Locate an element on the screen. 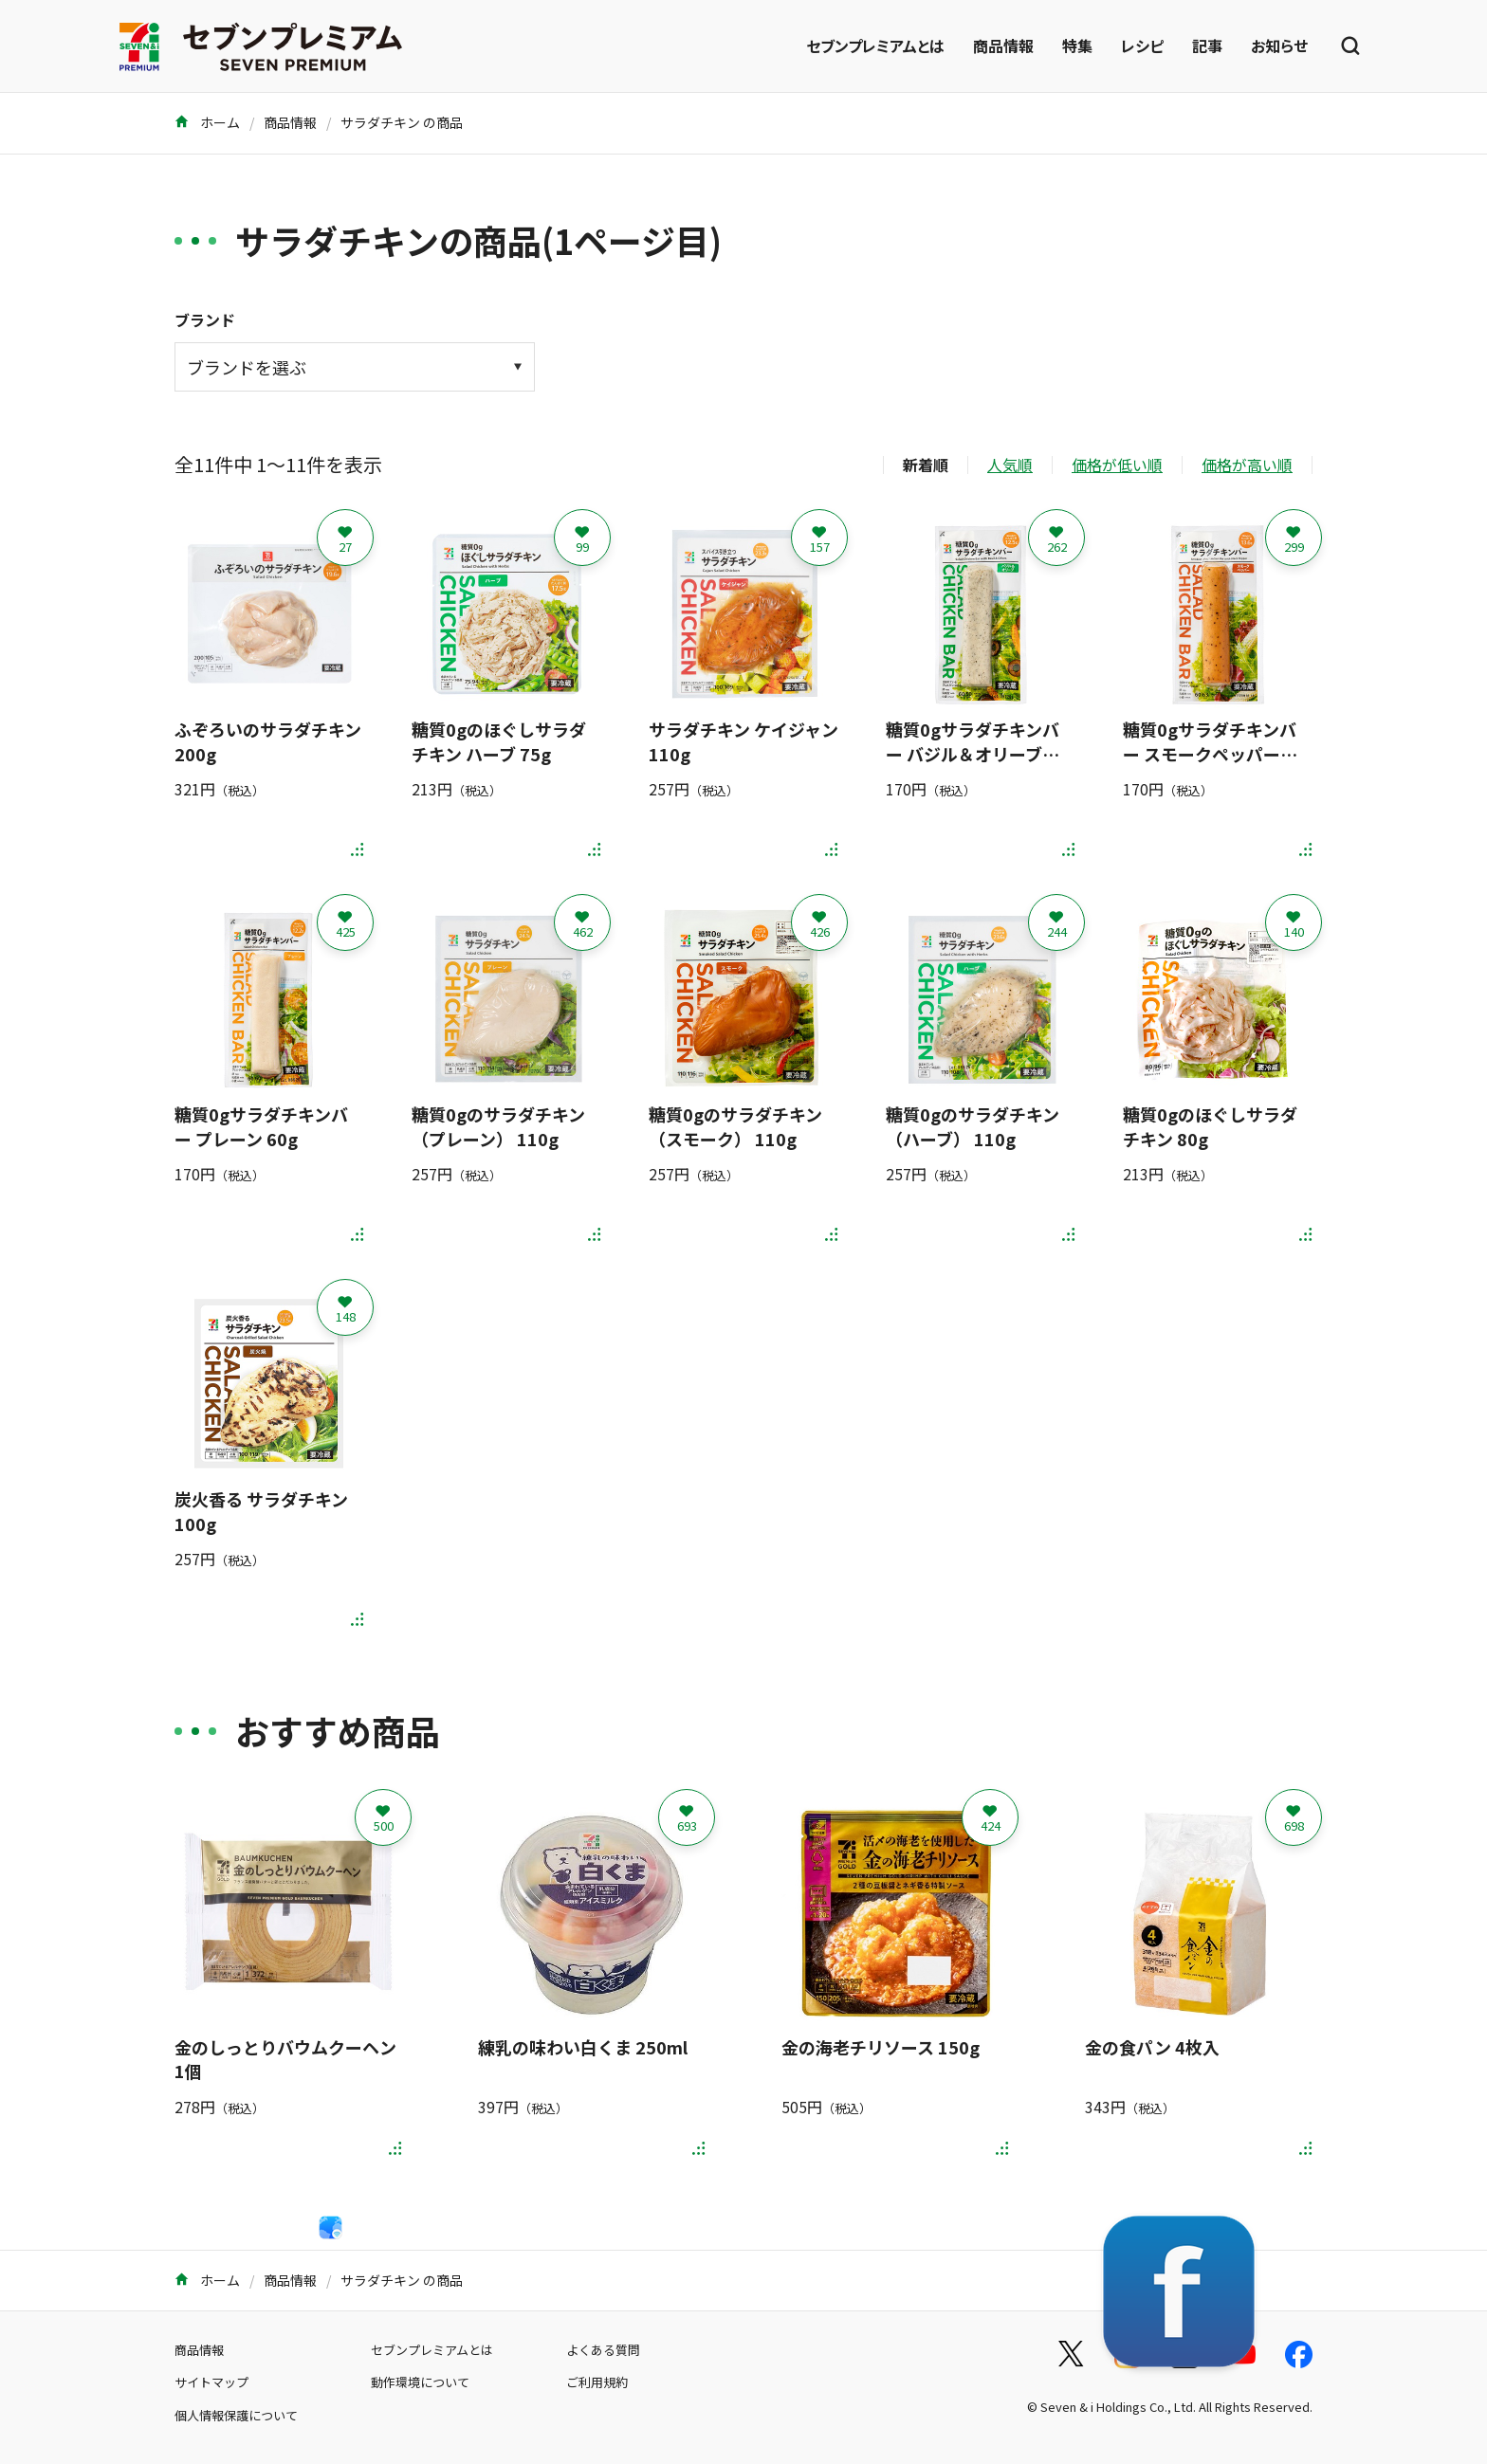 This screenshot has height=2464, width=1487. open facebook in browser is located at coordinates (1179, 2291).